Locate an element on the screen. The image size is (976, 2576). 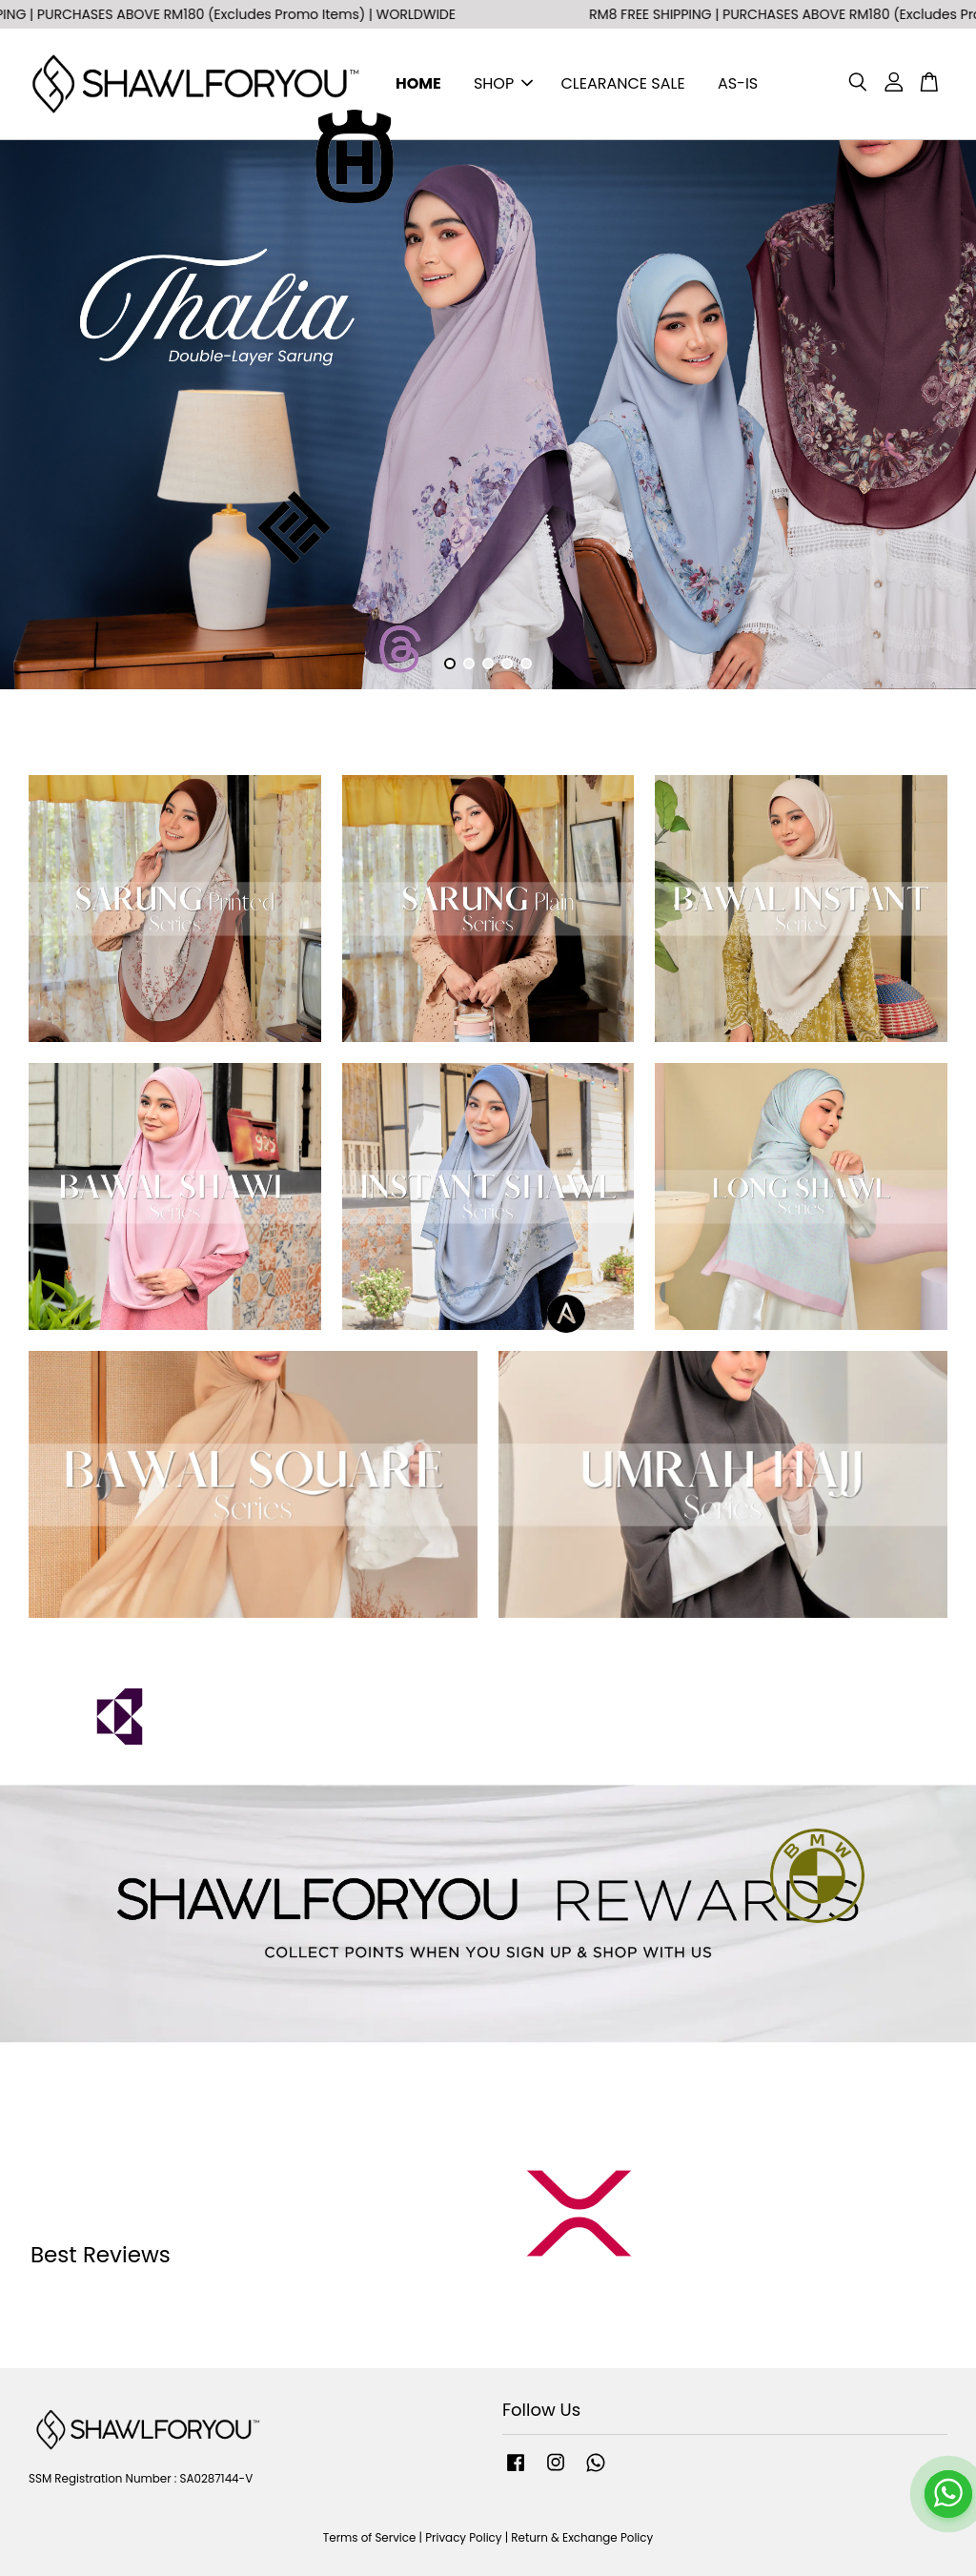
kyocera brand logo is located at coordinates (119, 1716).